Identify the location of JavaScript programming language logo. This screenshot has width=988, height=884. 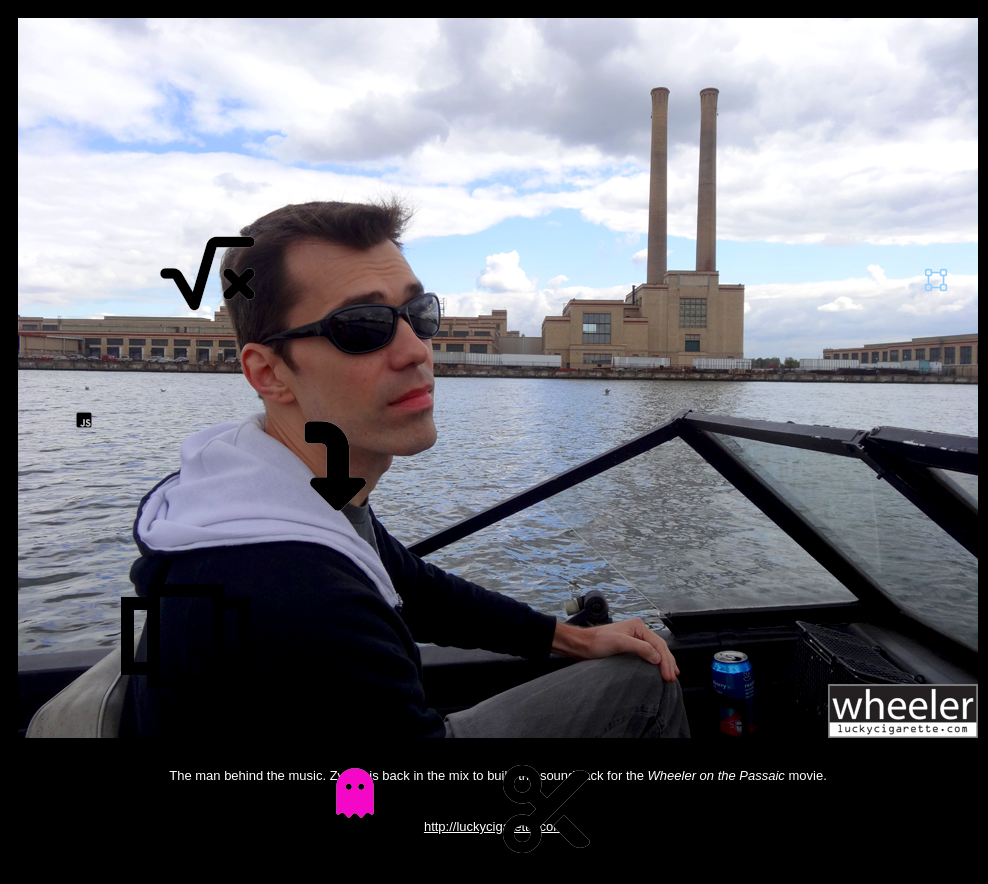
(84, 420).